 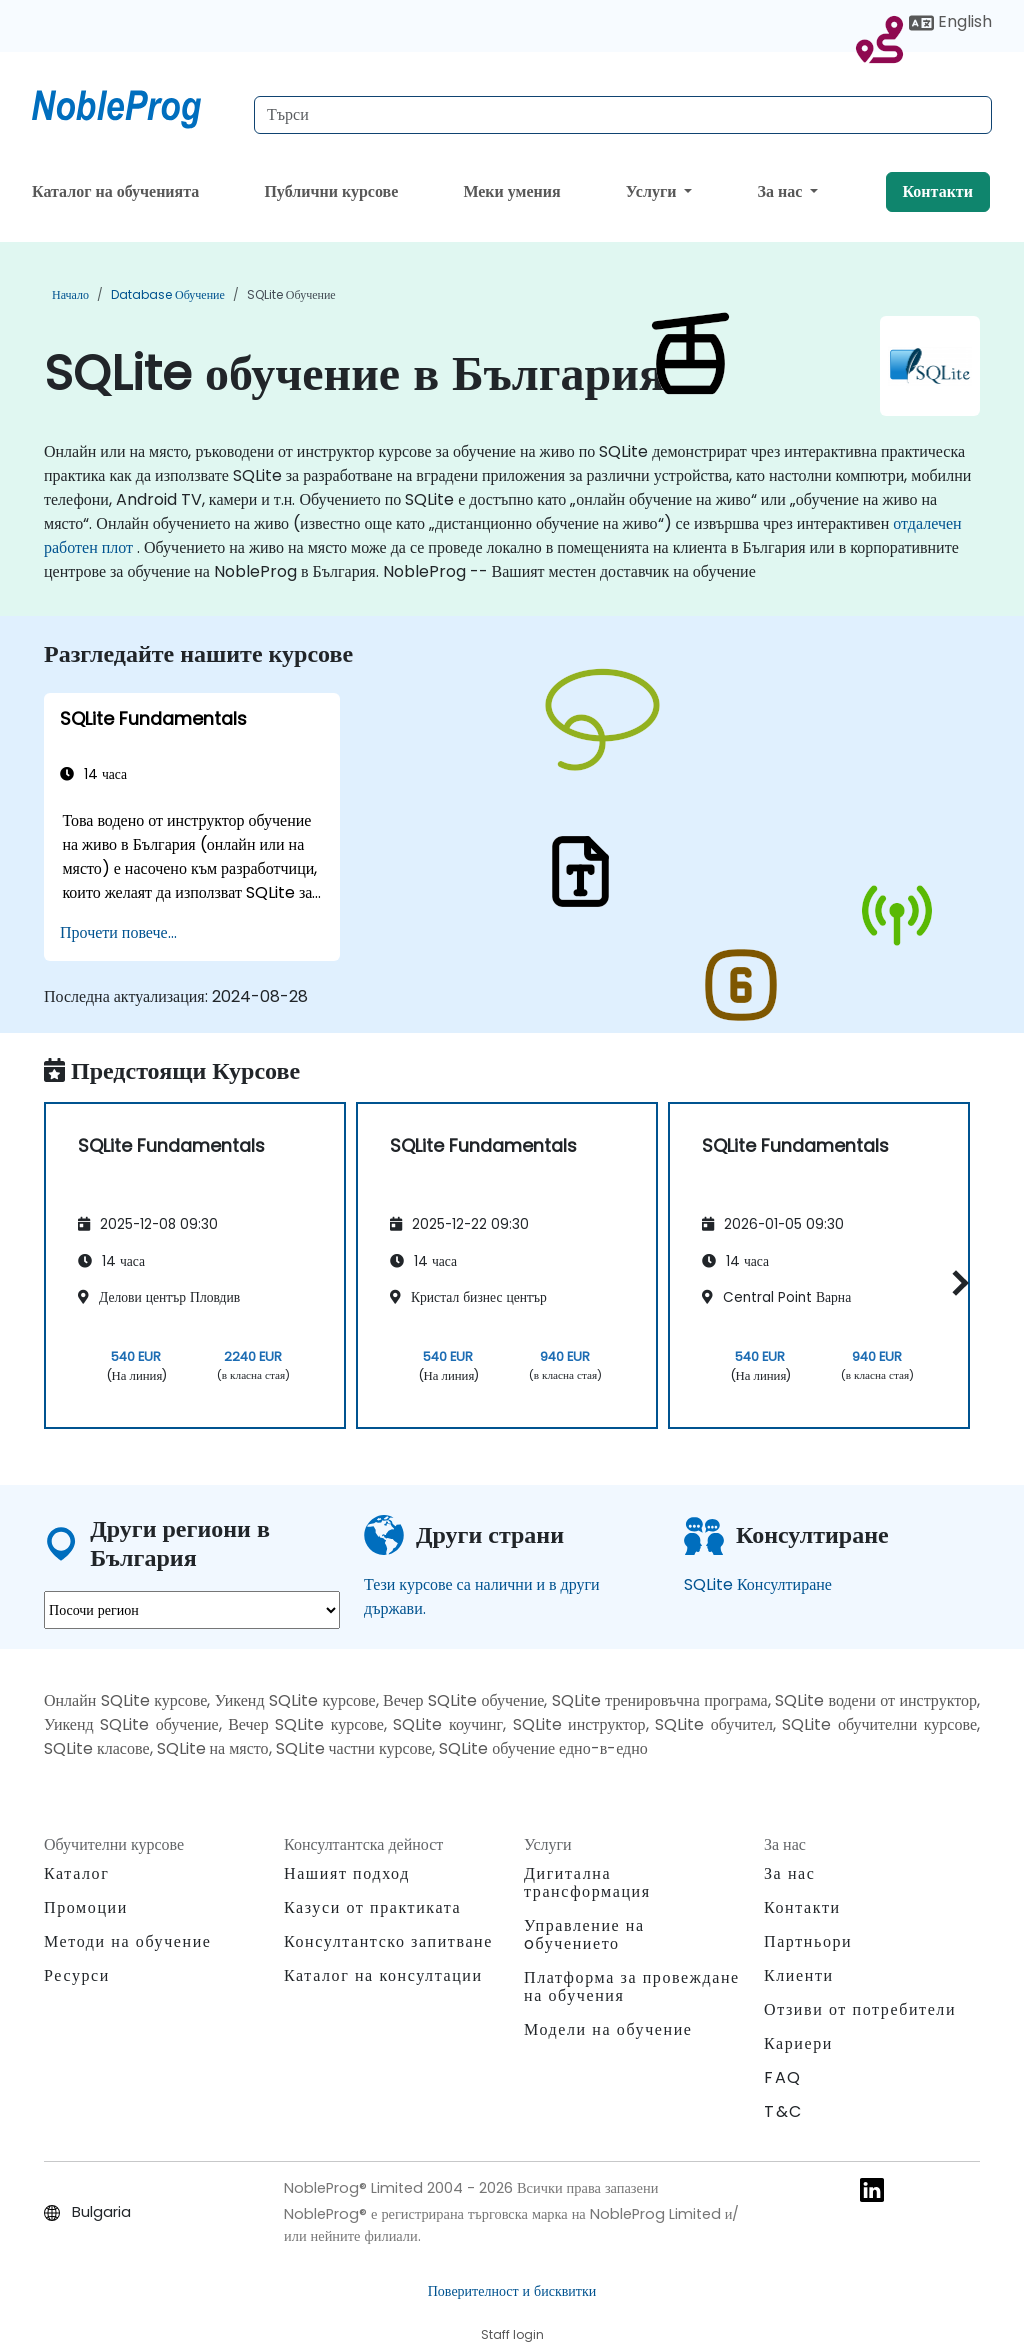 What do you see at coordinates (897, 915) in the screenshot?
I see `start a live broadcast or stream` at bounding box center [897, 915].